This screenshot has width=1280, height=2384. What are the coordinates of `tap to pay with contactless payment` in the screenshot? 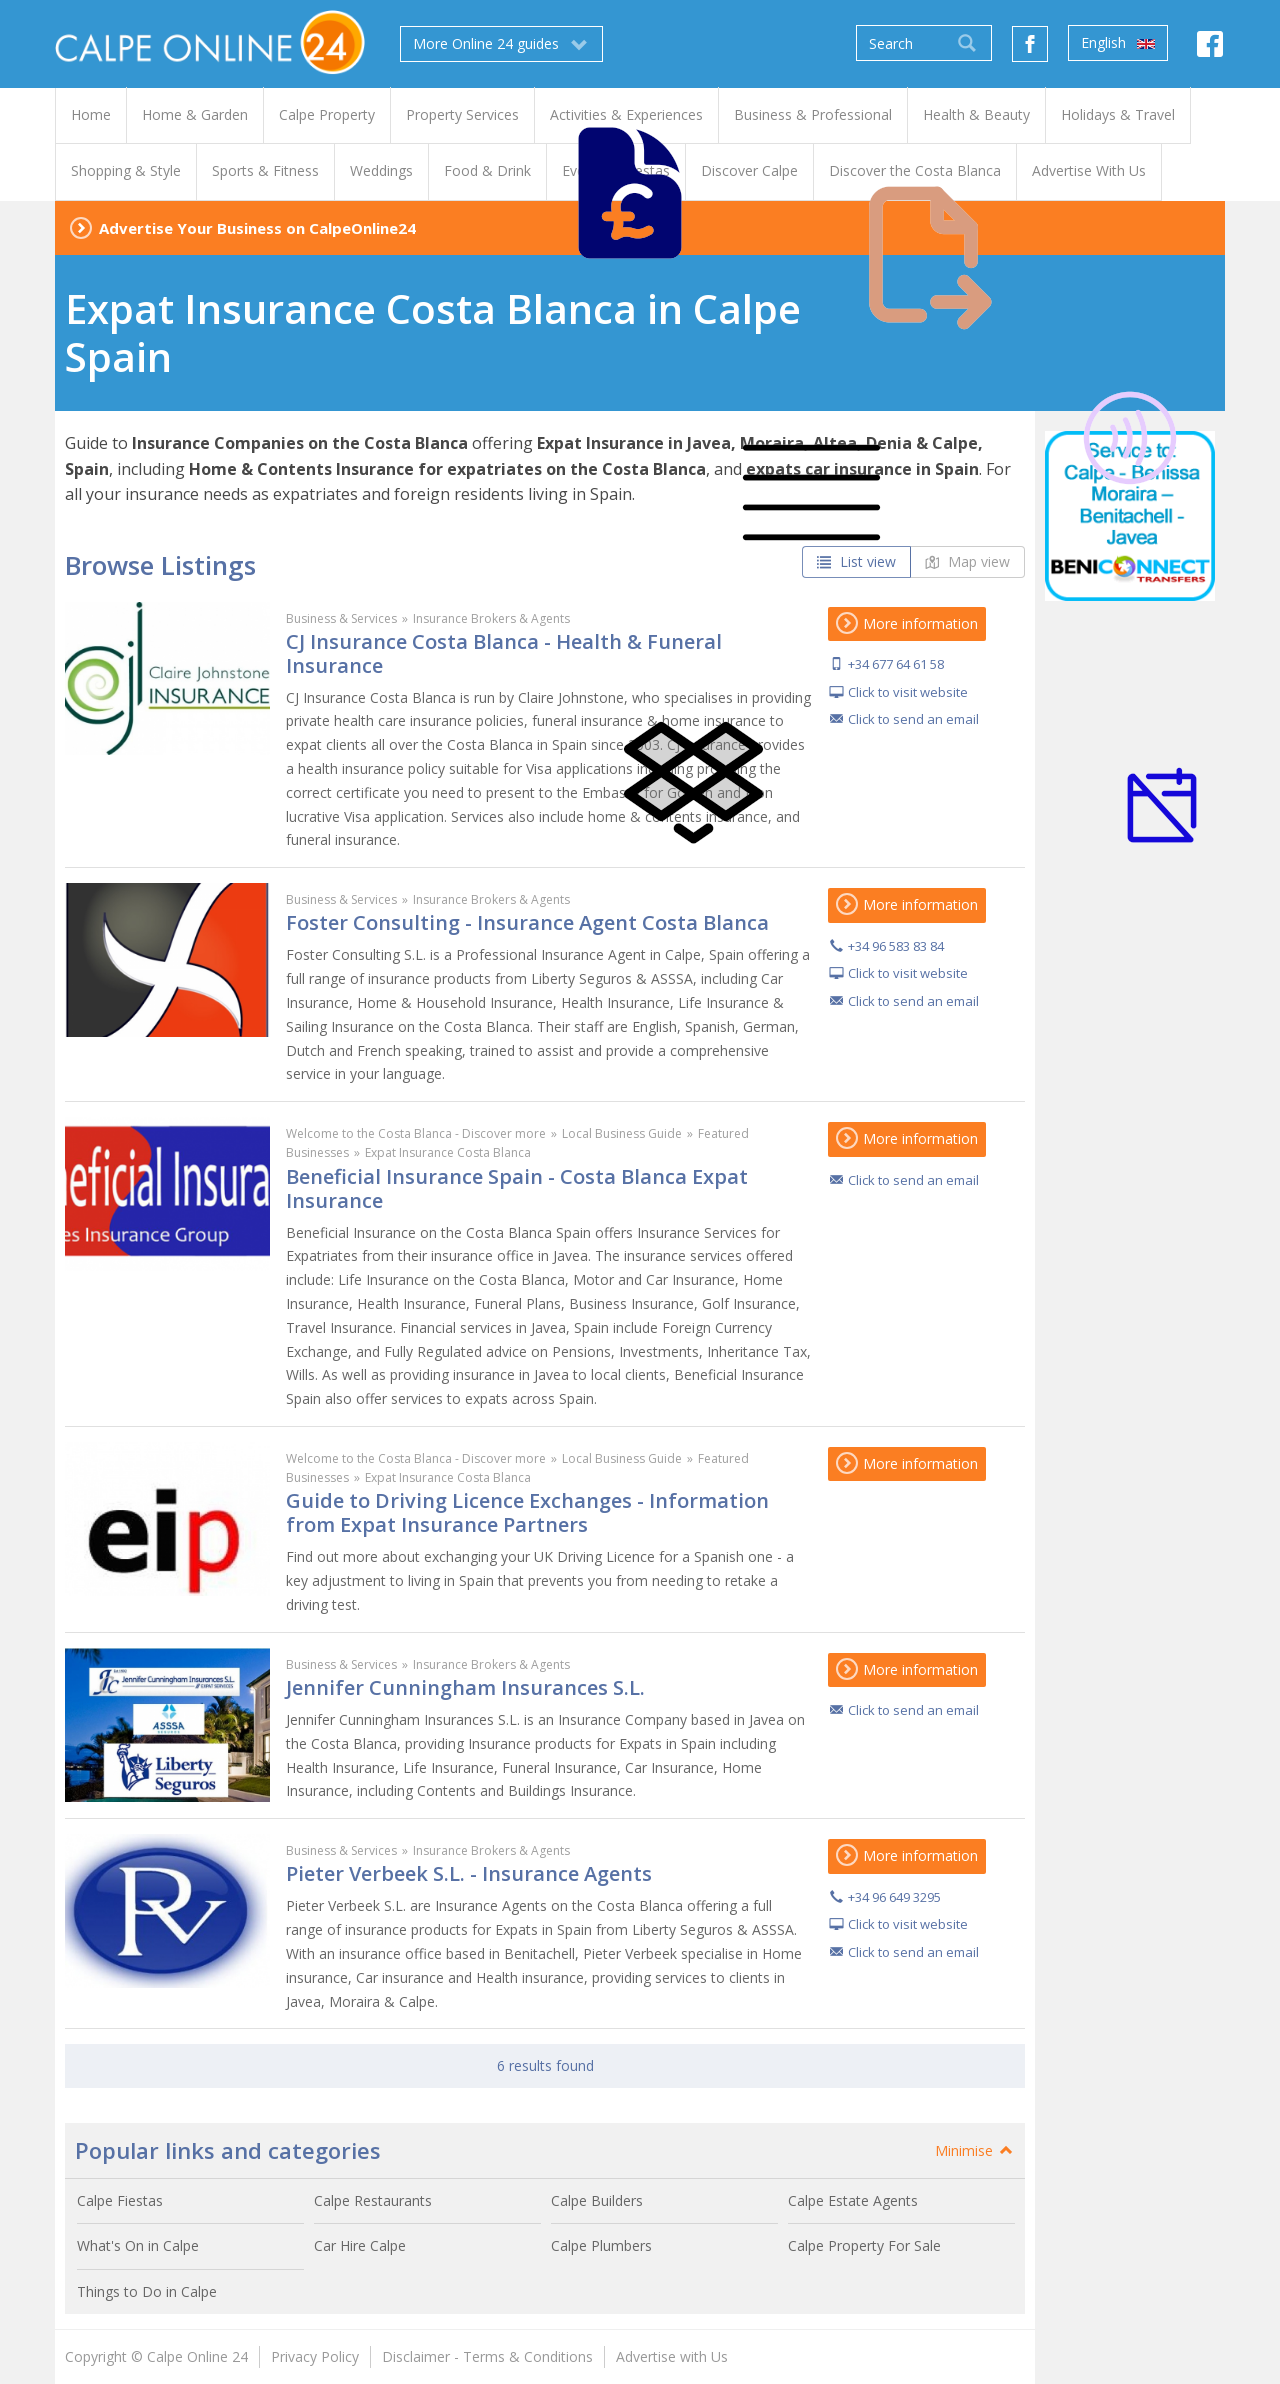 It's located at (1130, 438).